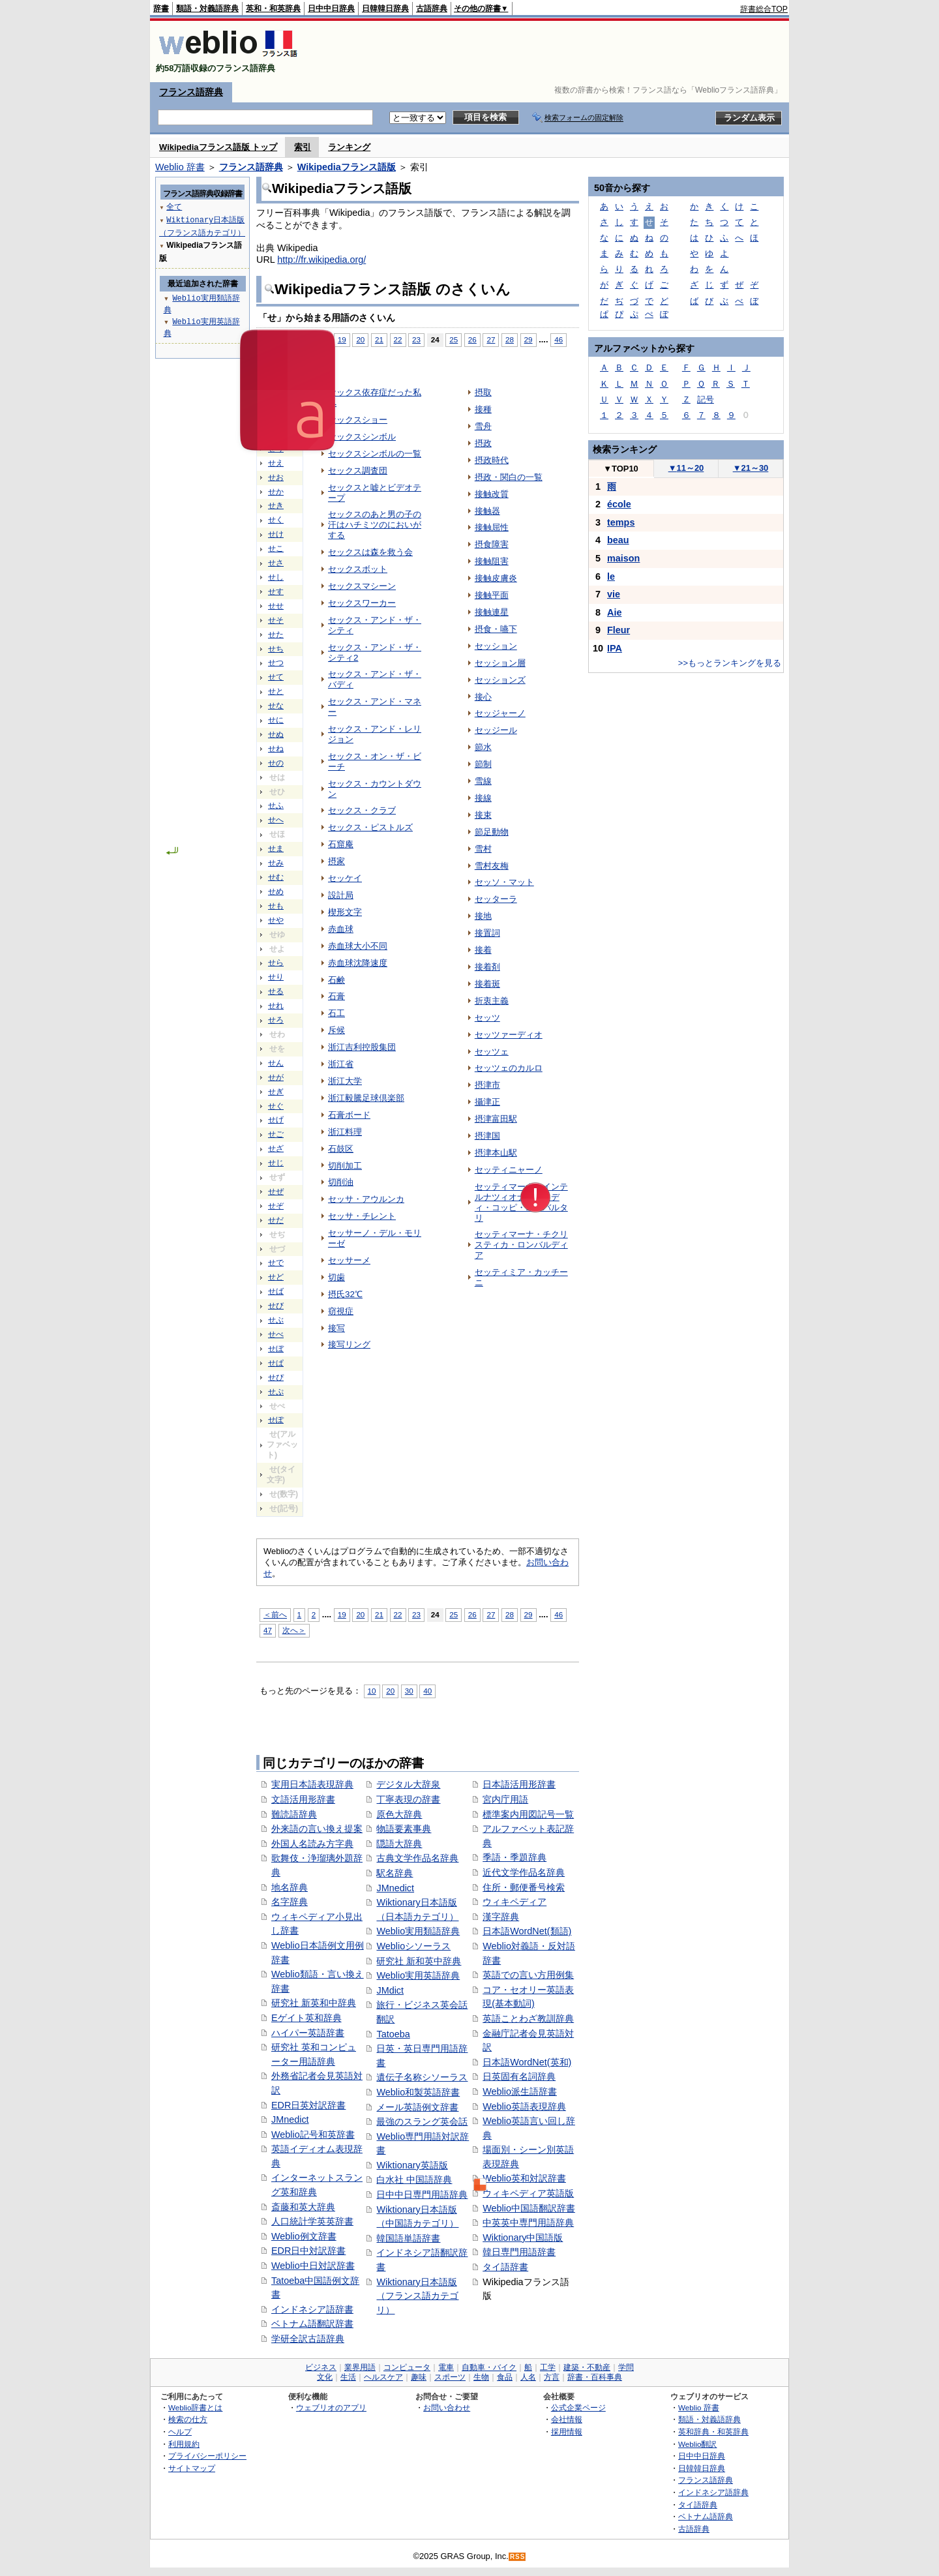 This screenshot has height=2576, width=939. Describe the element at coordinates (171, 850) in the screenshot. I see `reply to all recipients of an email` at that location.